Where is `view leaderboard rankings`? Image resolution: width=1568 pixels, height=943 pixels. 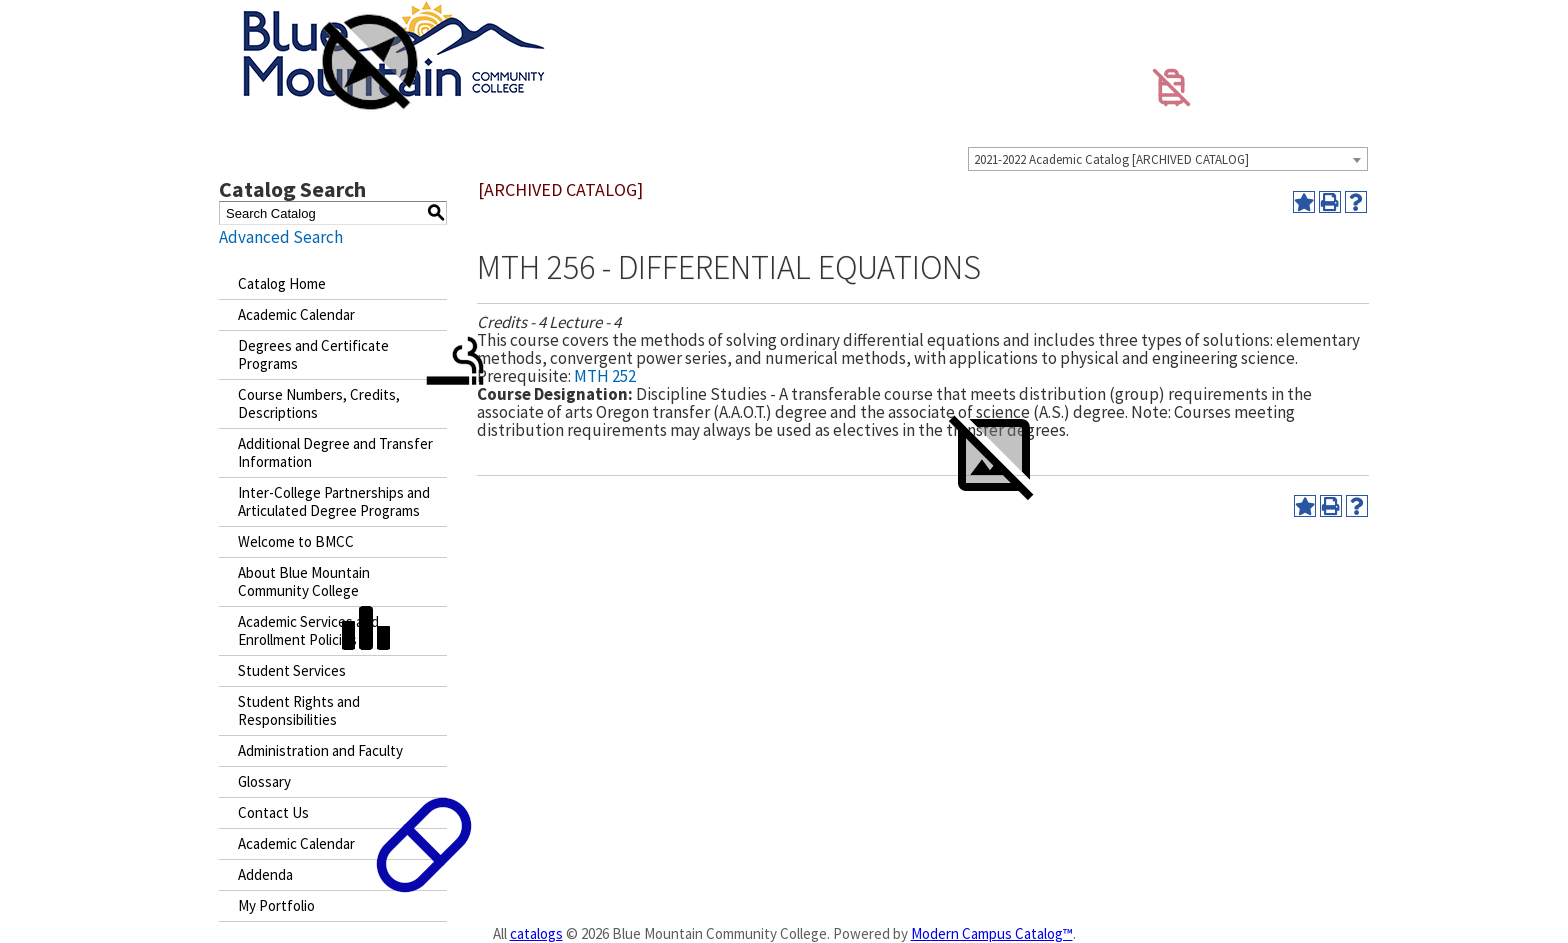
view leaderboard rankings is located at coordinates (366, 628).